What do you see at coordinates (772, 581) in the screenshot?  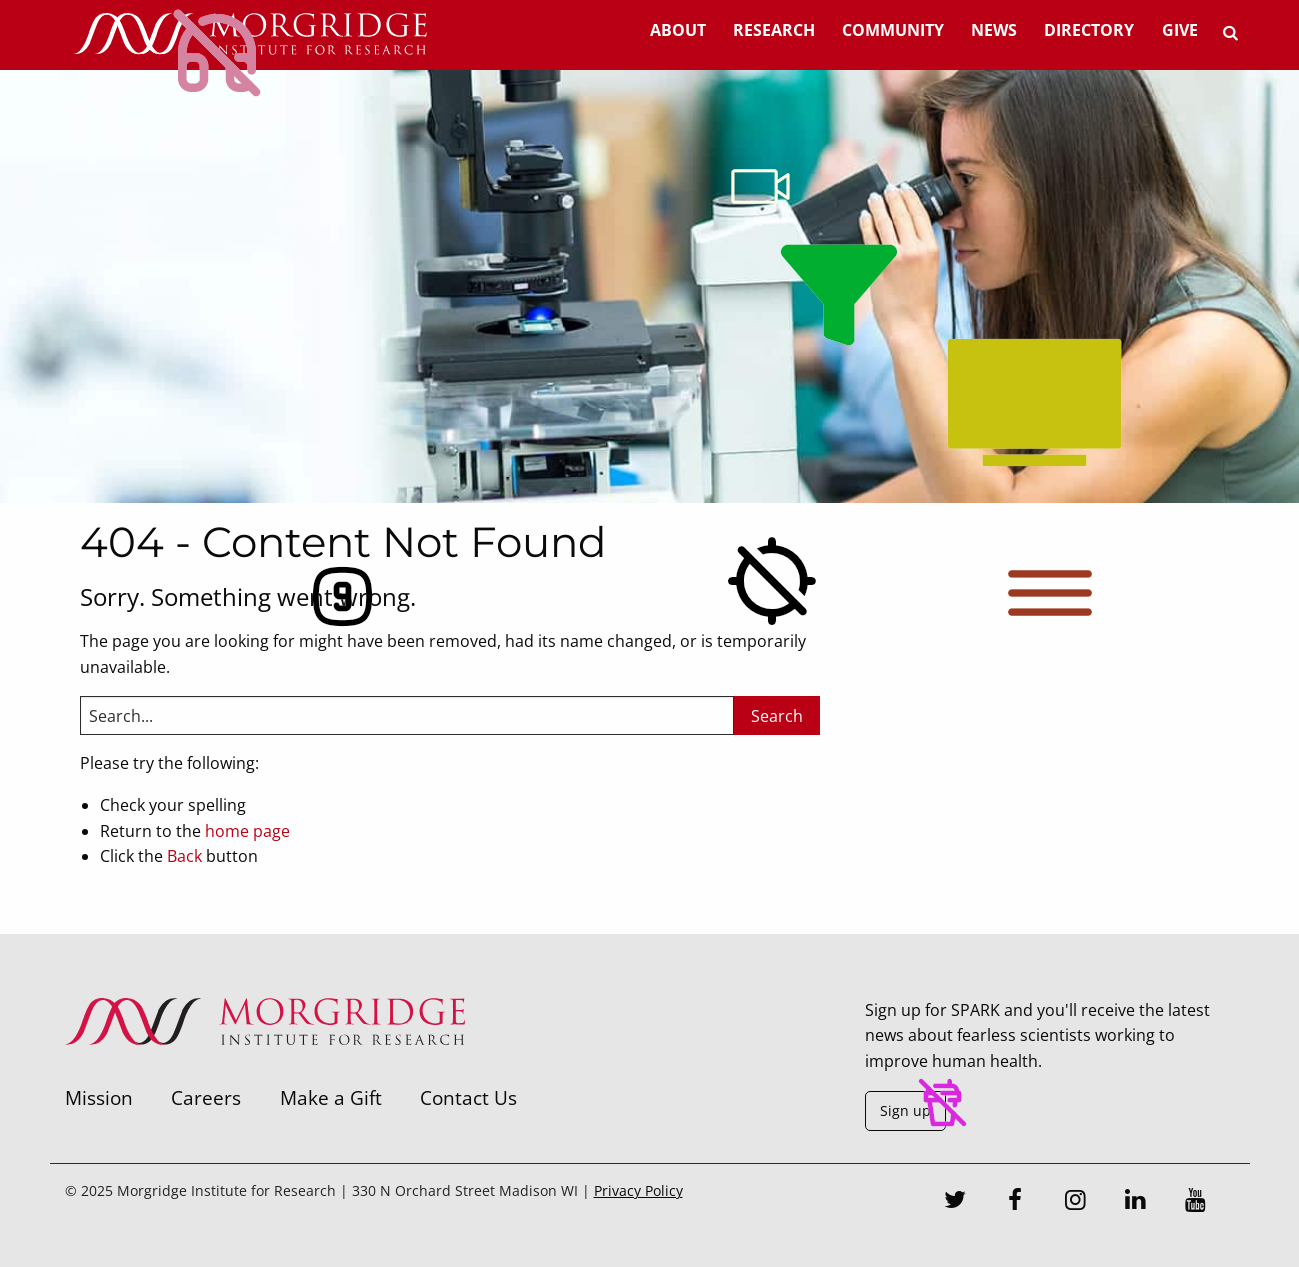 I see `GPS or location services are disabled` at bounding box center [772, 581].